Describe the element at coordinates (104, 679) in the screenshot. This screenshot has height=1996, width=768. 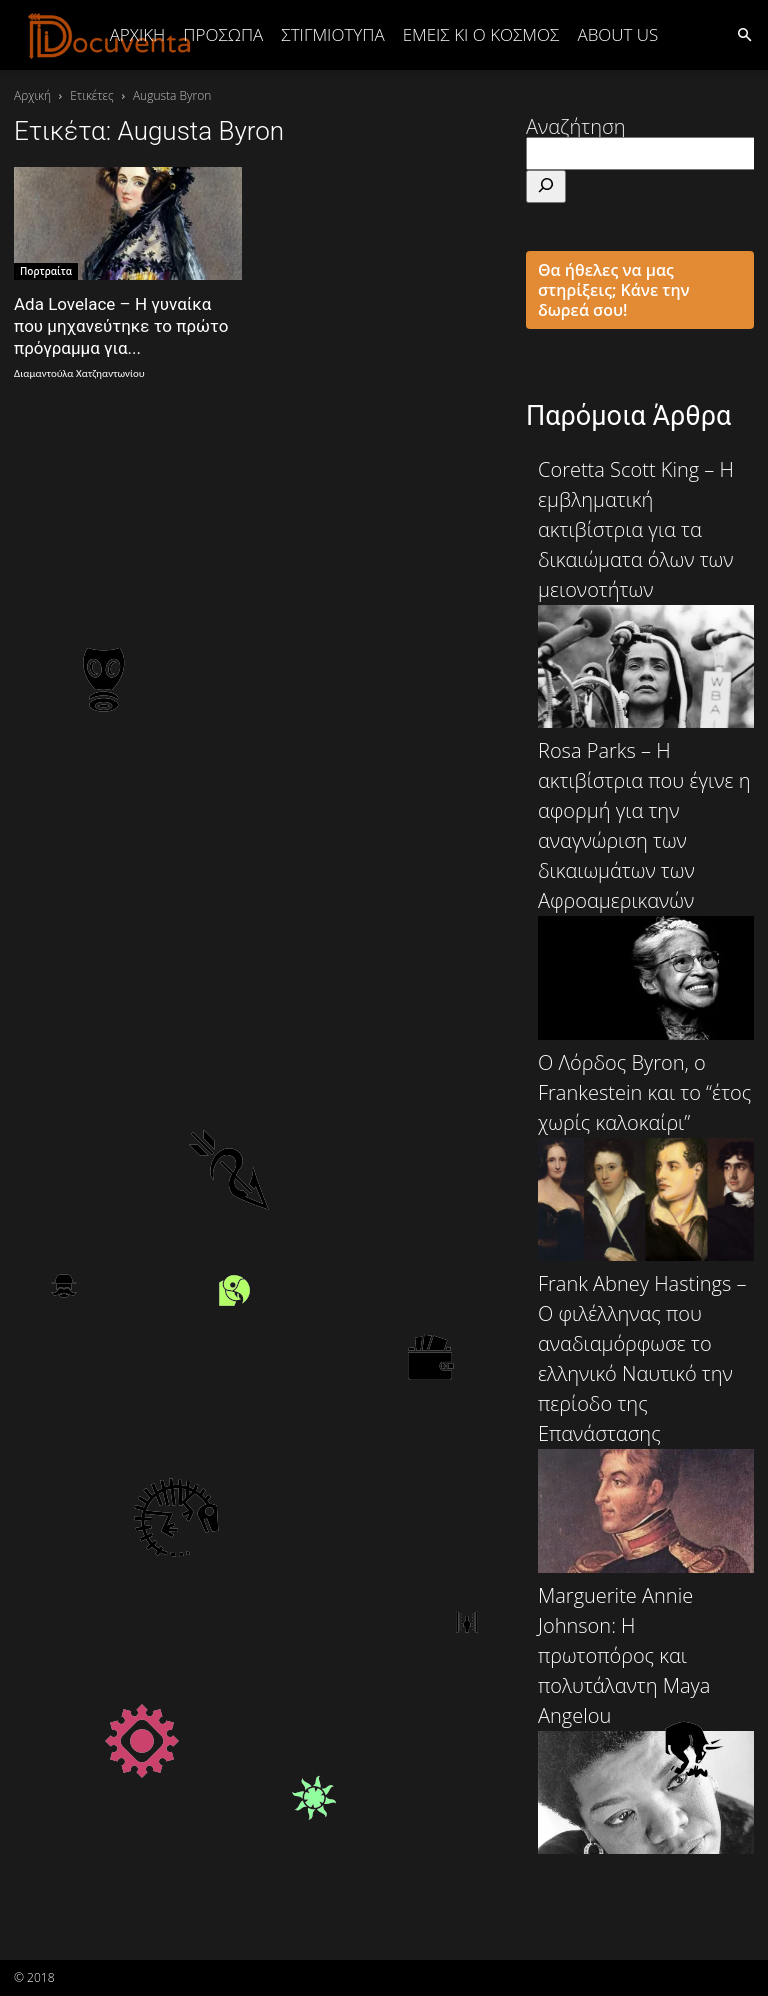
I see `indicates hazardous environment or toxic zone` at that location.